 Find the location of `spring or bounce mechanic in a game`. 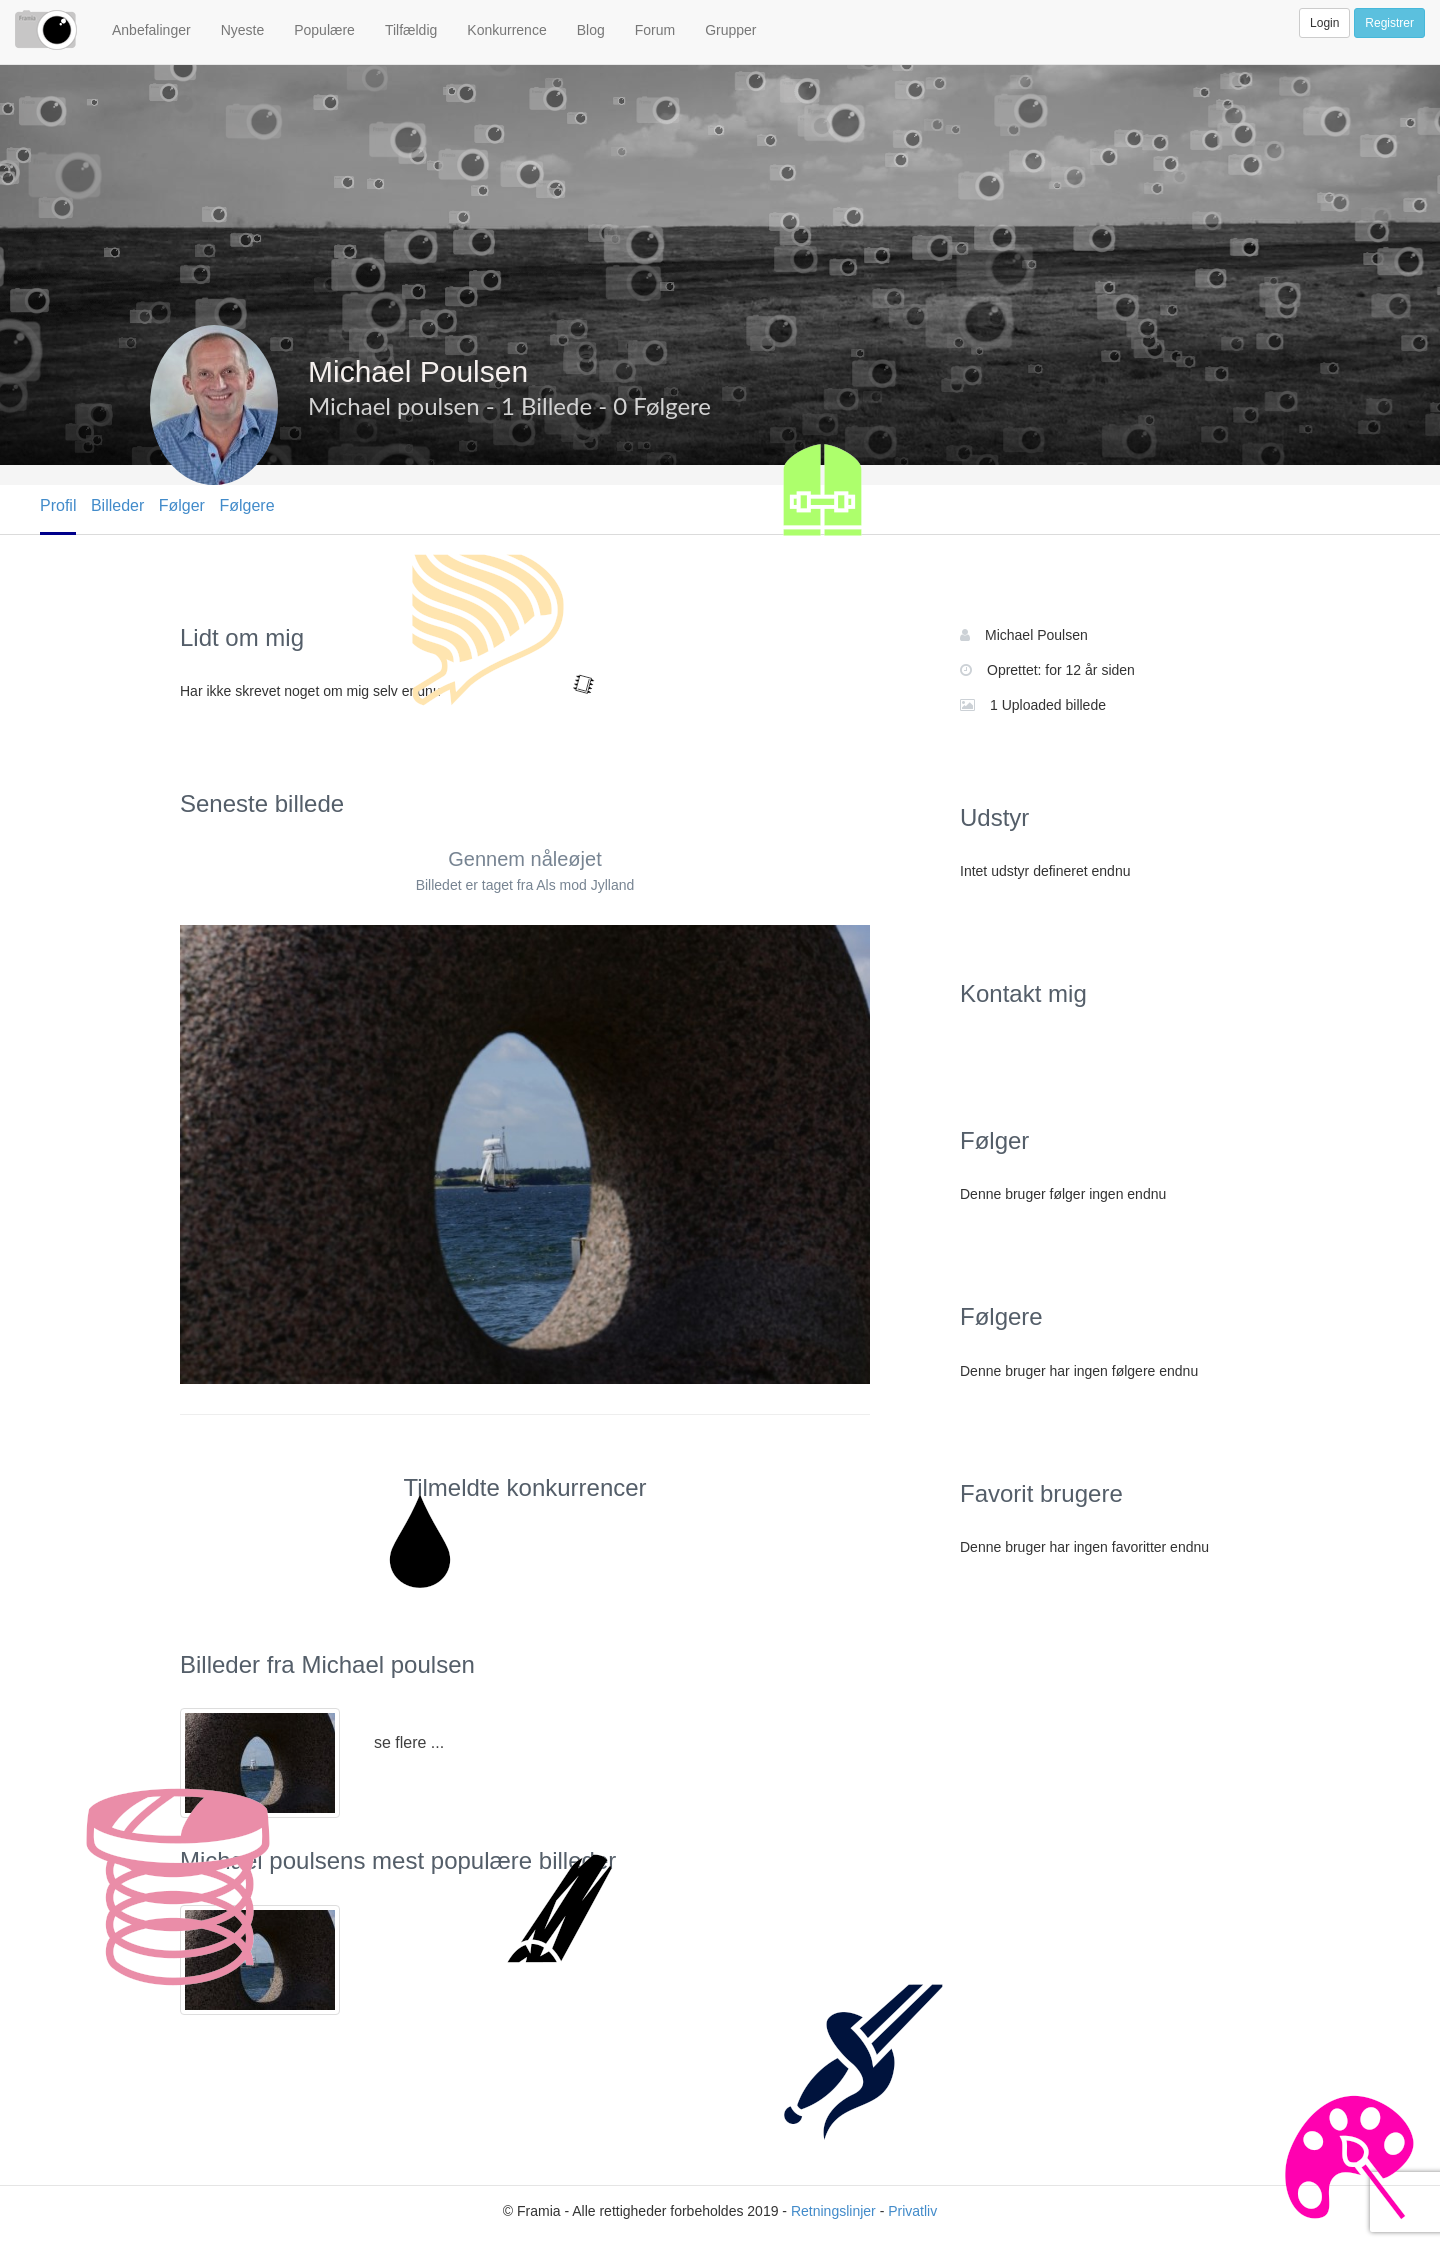

spring or bounce mechanic in a game is located at coordinates (178, 1887).